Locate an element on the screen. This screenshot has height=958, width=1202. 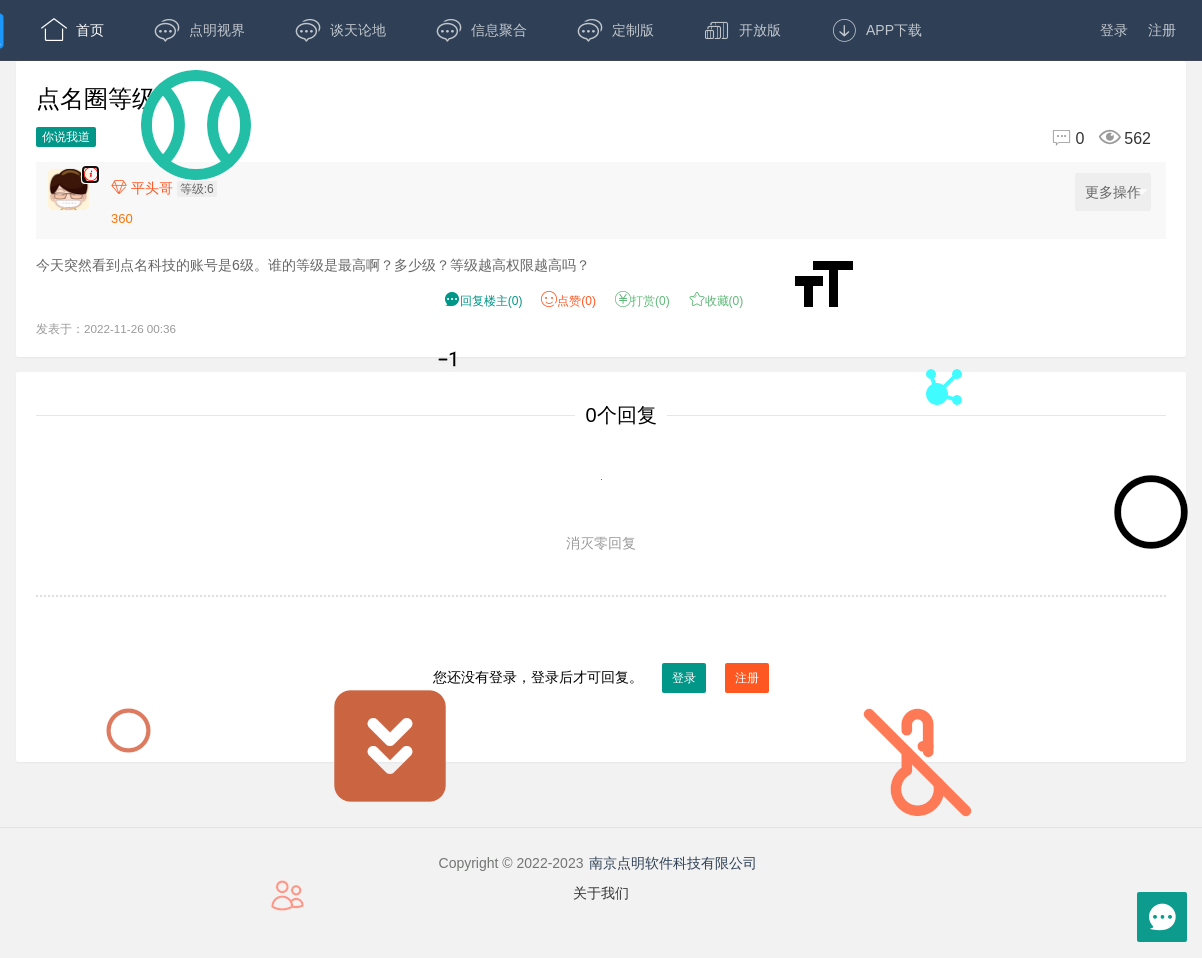
unselected option in a radio button group is located at coordinates (1151, 512).